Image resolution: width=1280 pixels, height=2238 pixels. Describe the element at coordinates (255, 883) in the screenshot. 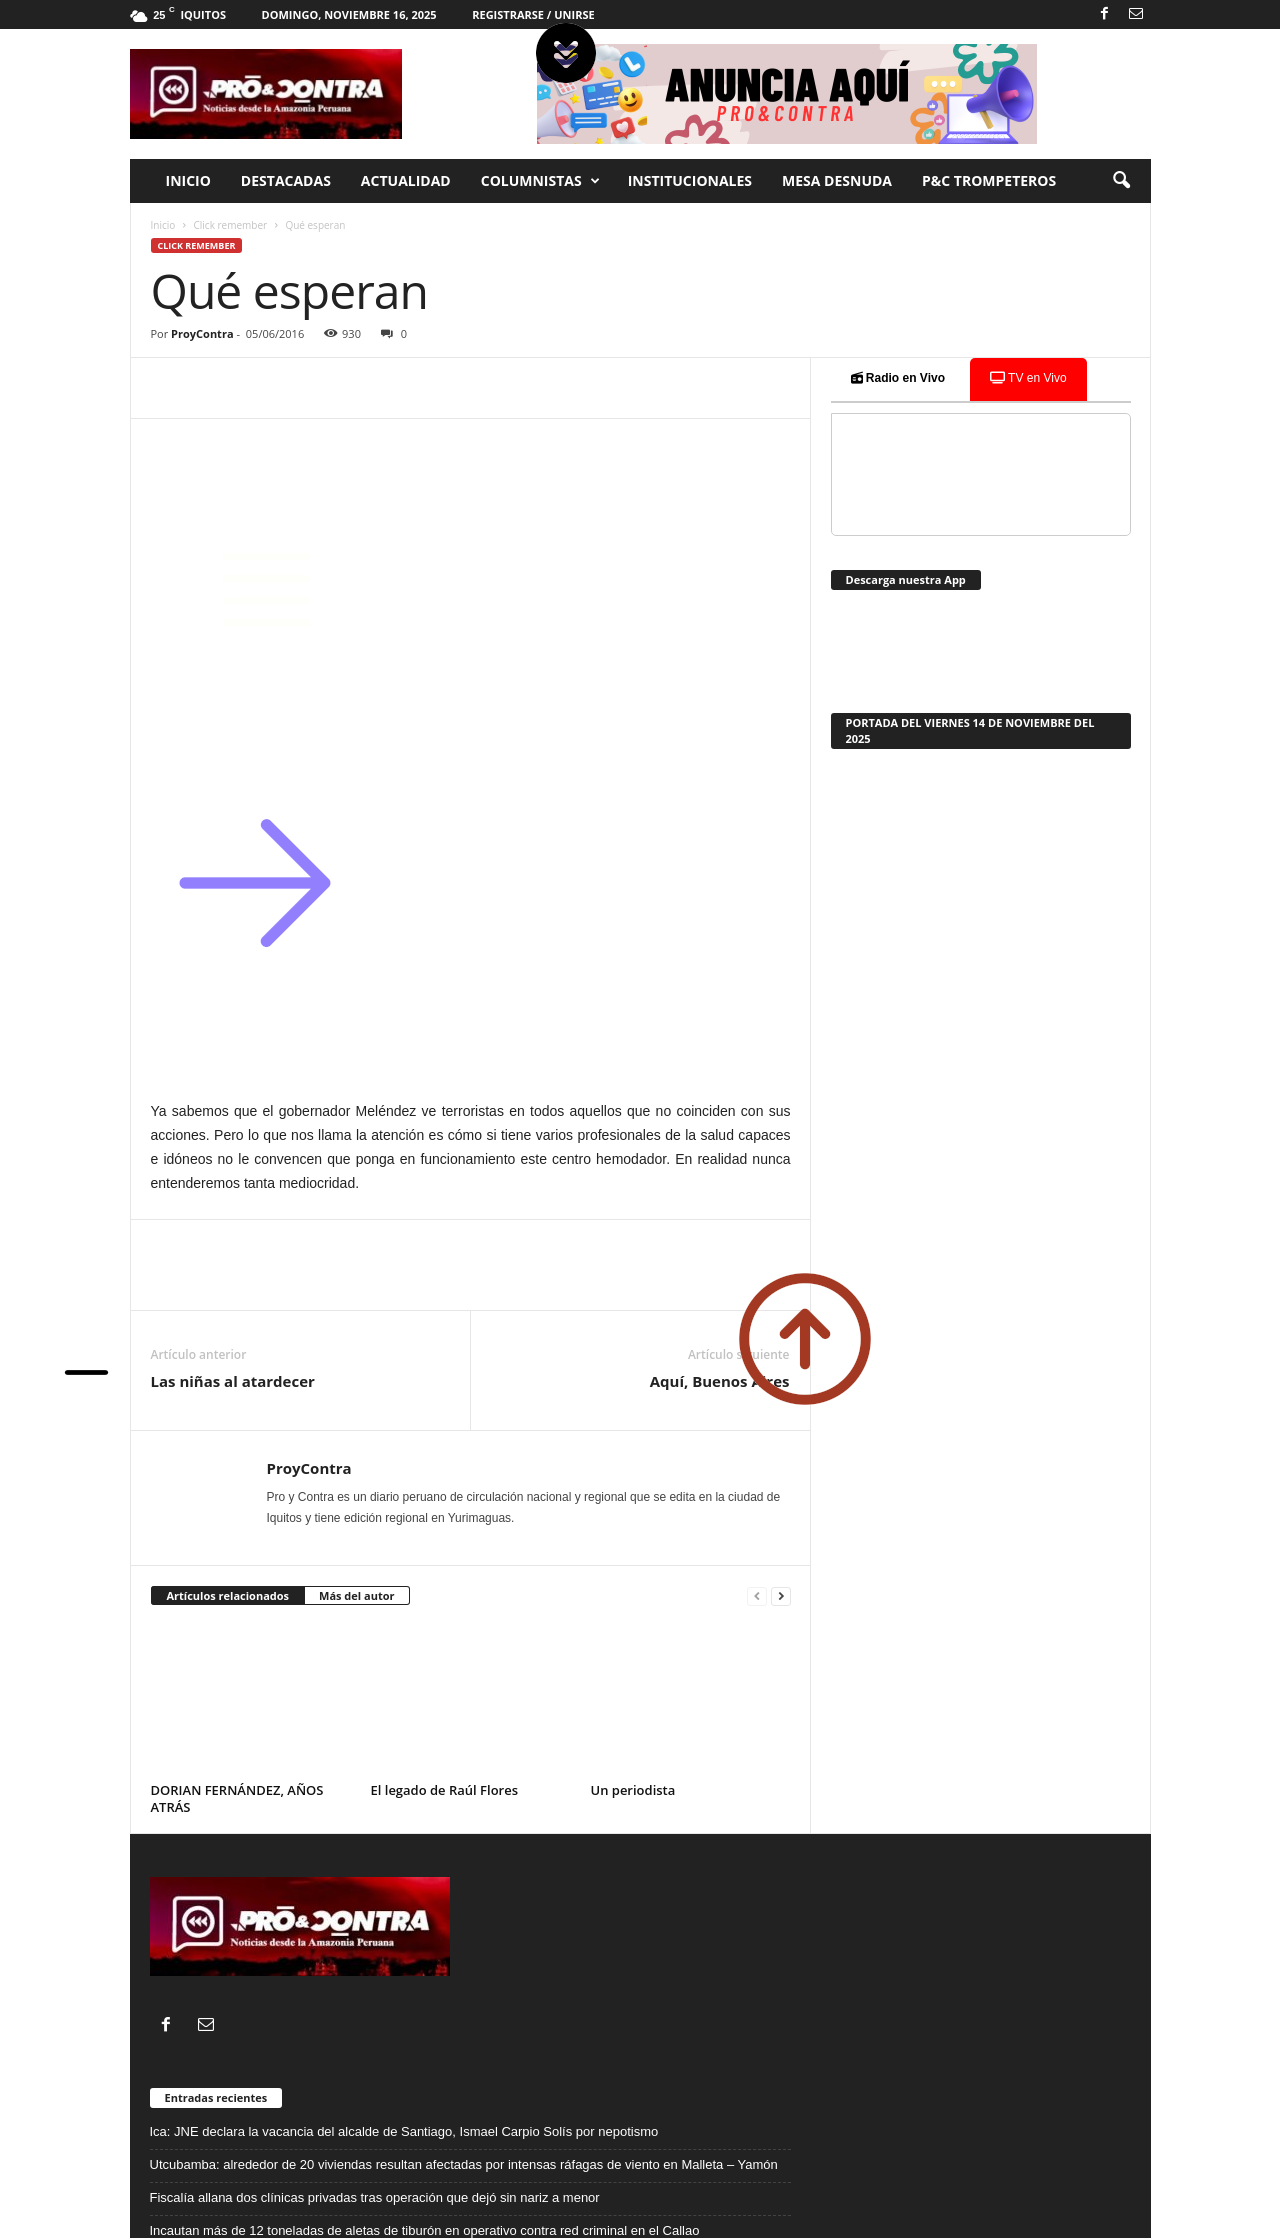

I see `navigate to the next item or page` at that location.